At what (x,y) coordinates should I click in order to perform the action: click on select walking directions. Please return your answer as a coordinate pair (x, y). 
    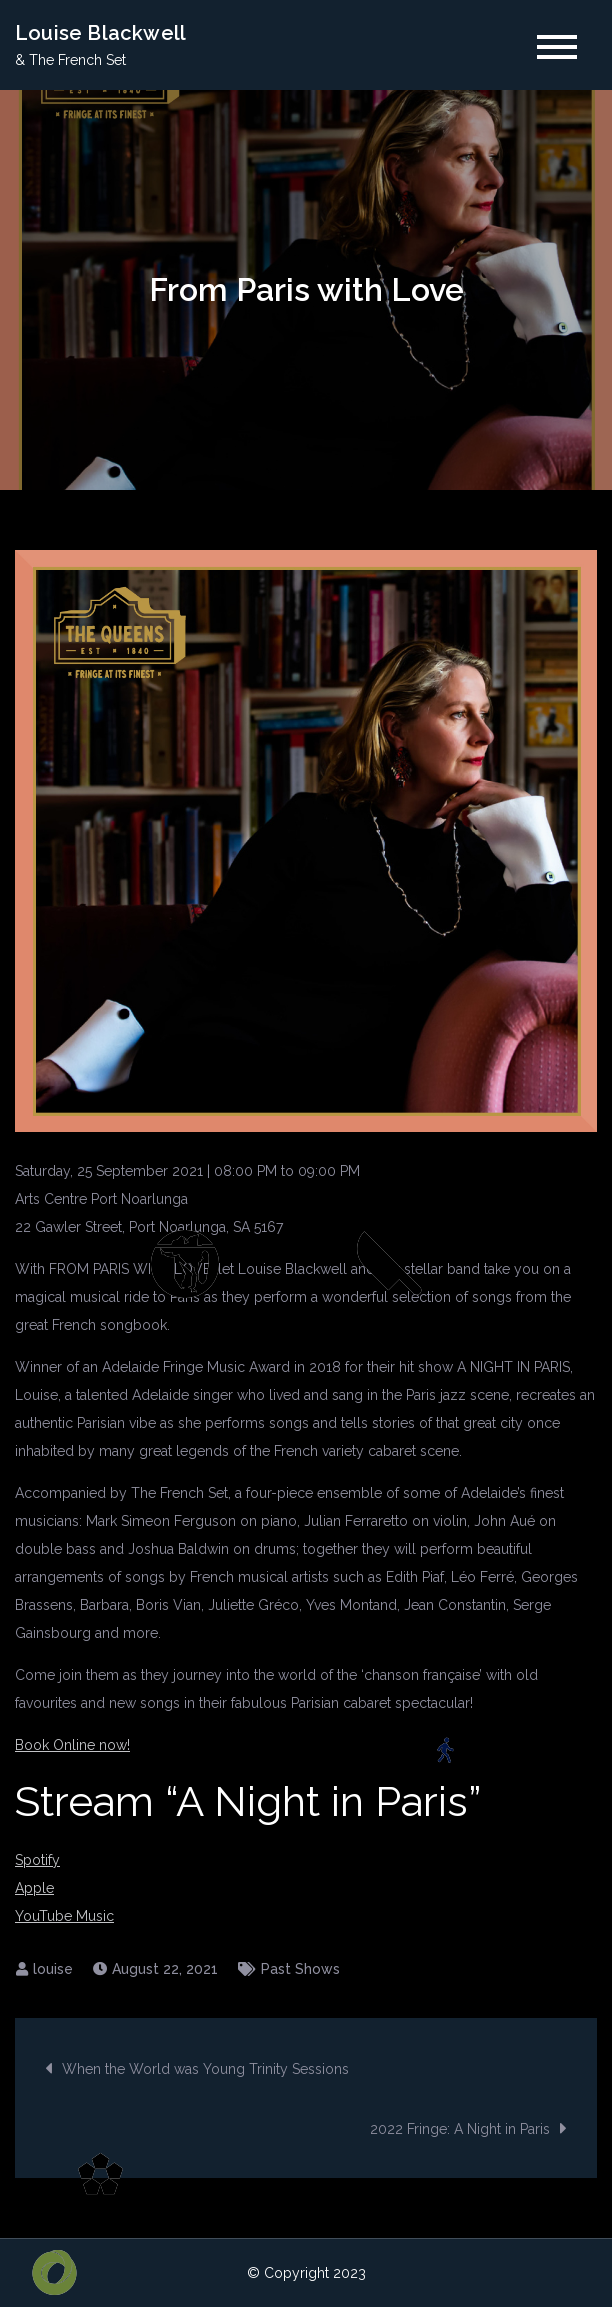
    Looking at the image, I should click on (445, 1750).